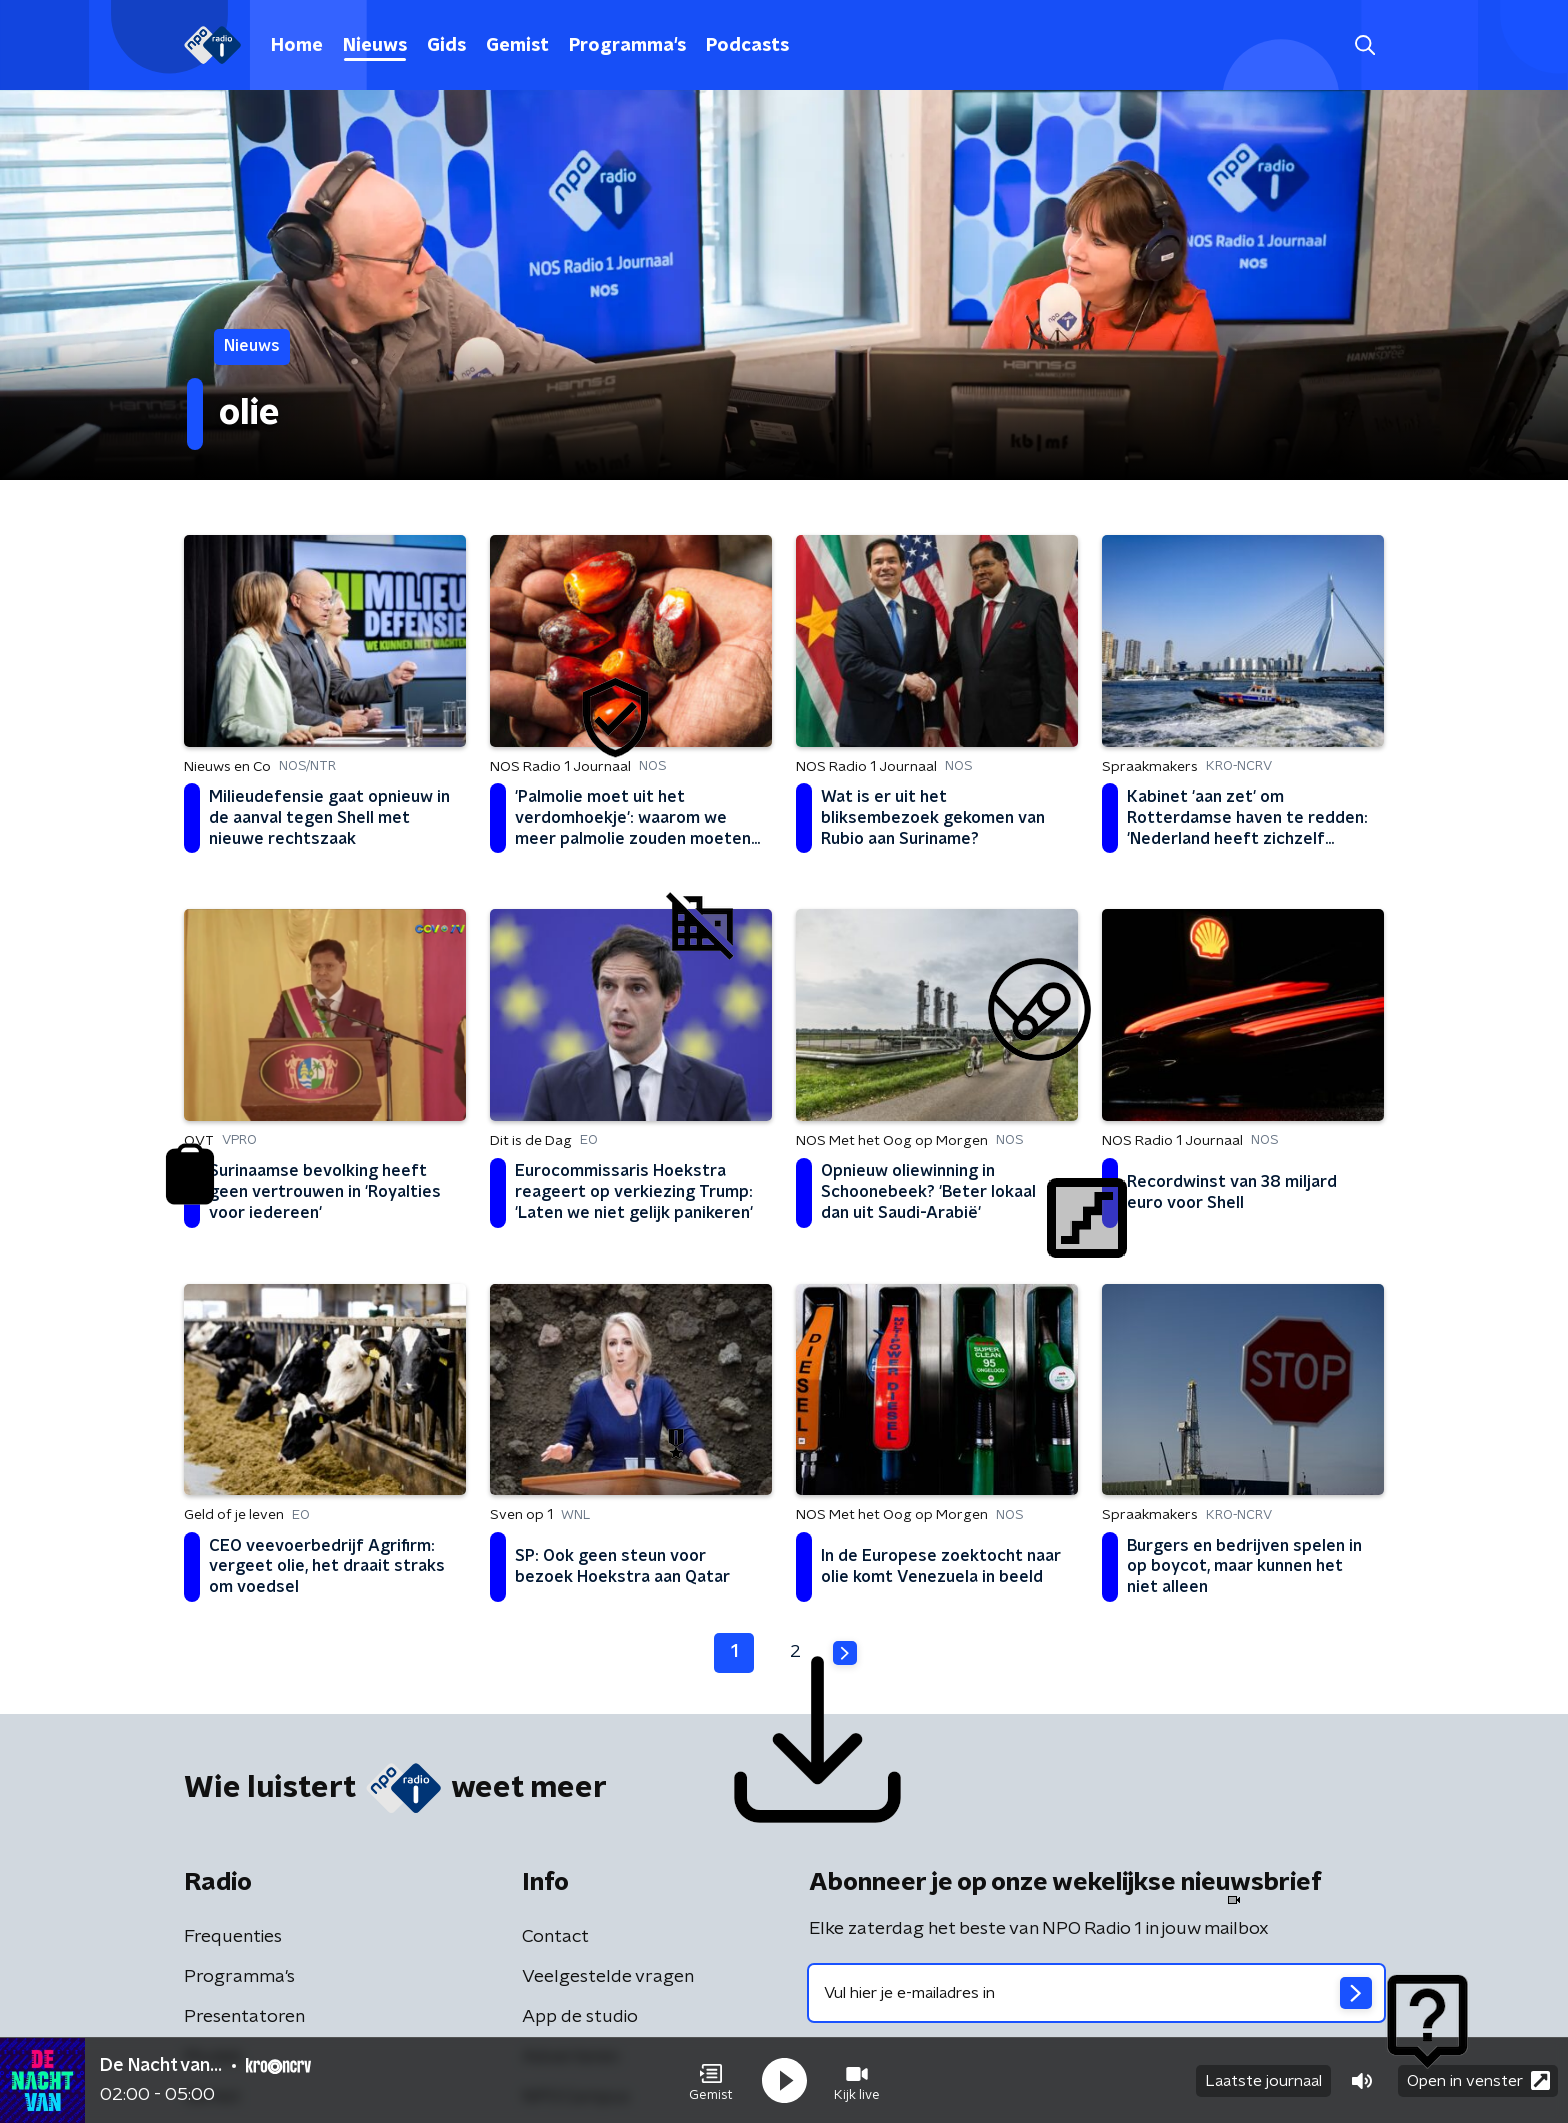 The width and height of the screenshot is (1568, 2123). Describe the element at coordinates (817, 1739) in the screenshot. I see `download a file` at that location.